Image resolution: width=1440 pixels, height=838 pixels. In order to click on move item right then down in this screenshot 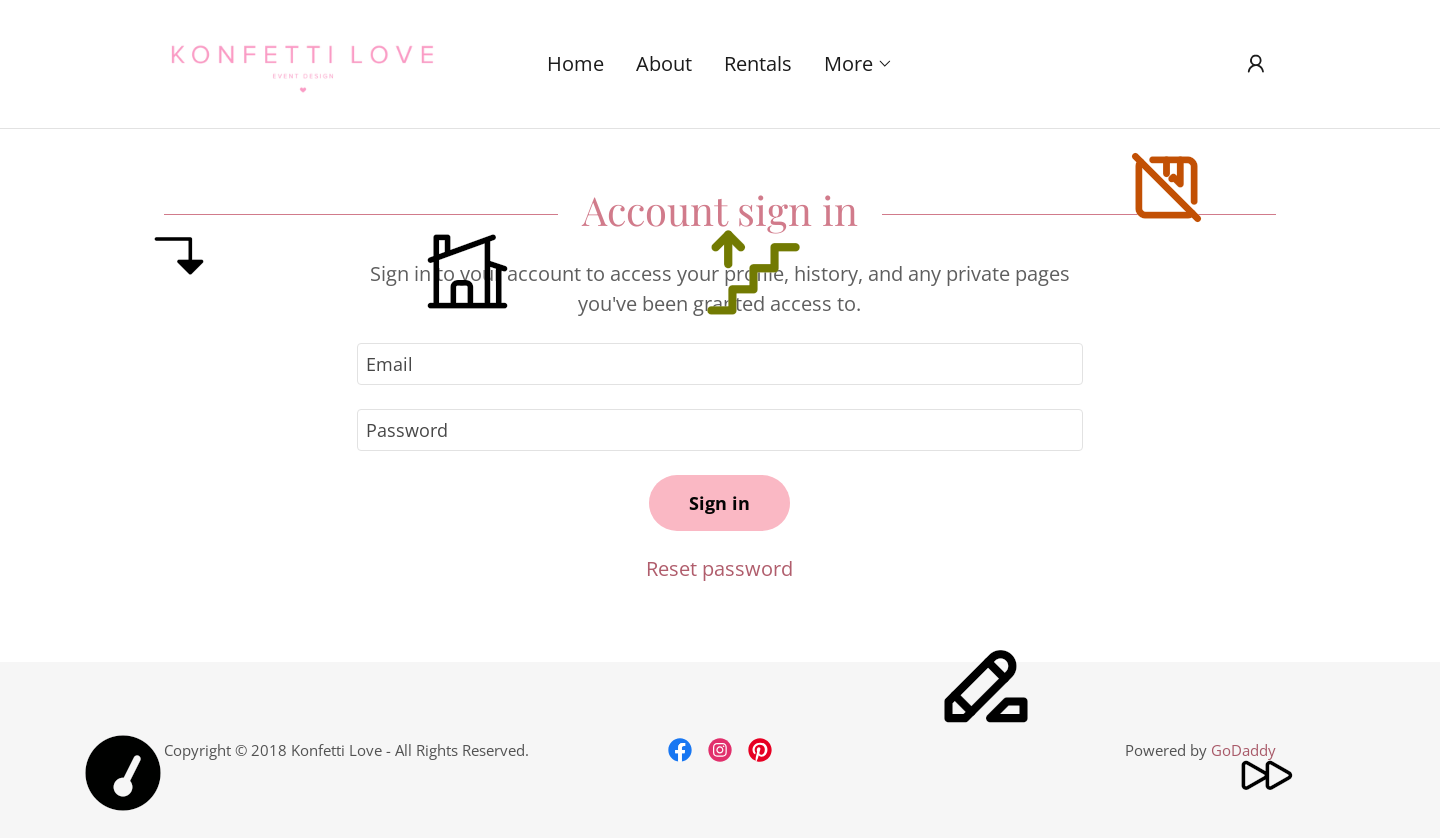, I will do `click(179, 254)`.